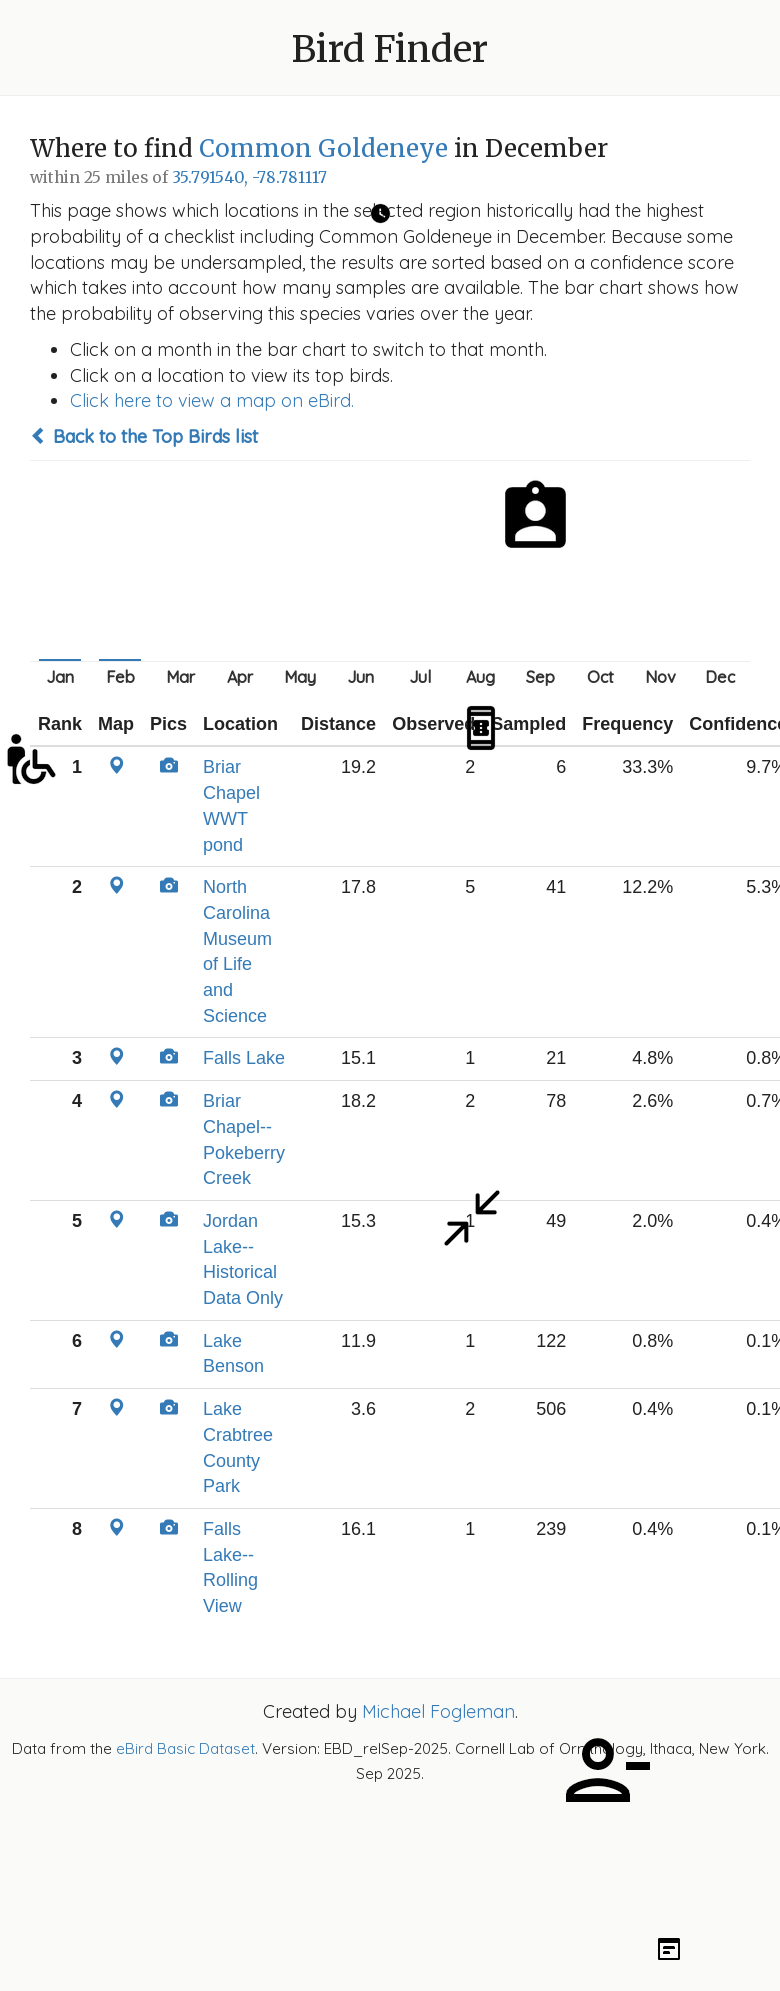 This screenshot has width=780, height=1991. I want to click on view watch later playlist, so click(380, 213).